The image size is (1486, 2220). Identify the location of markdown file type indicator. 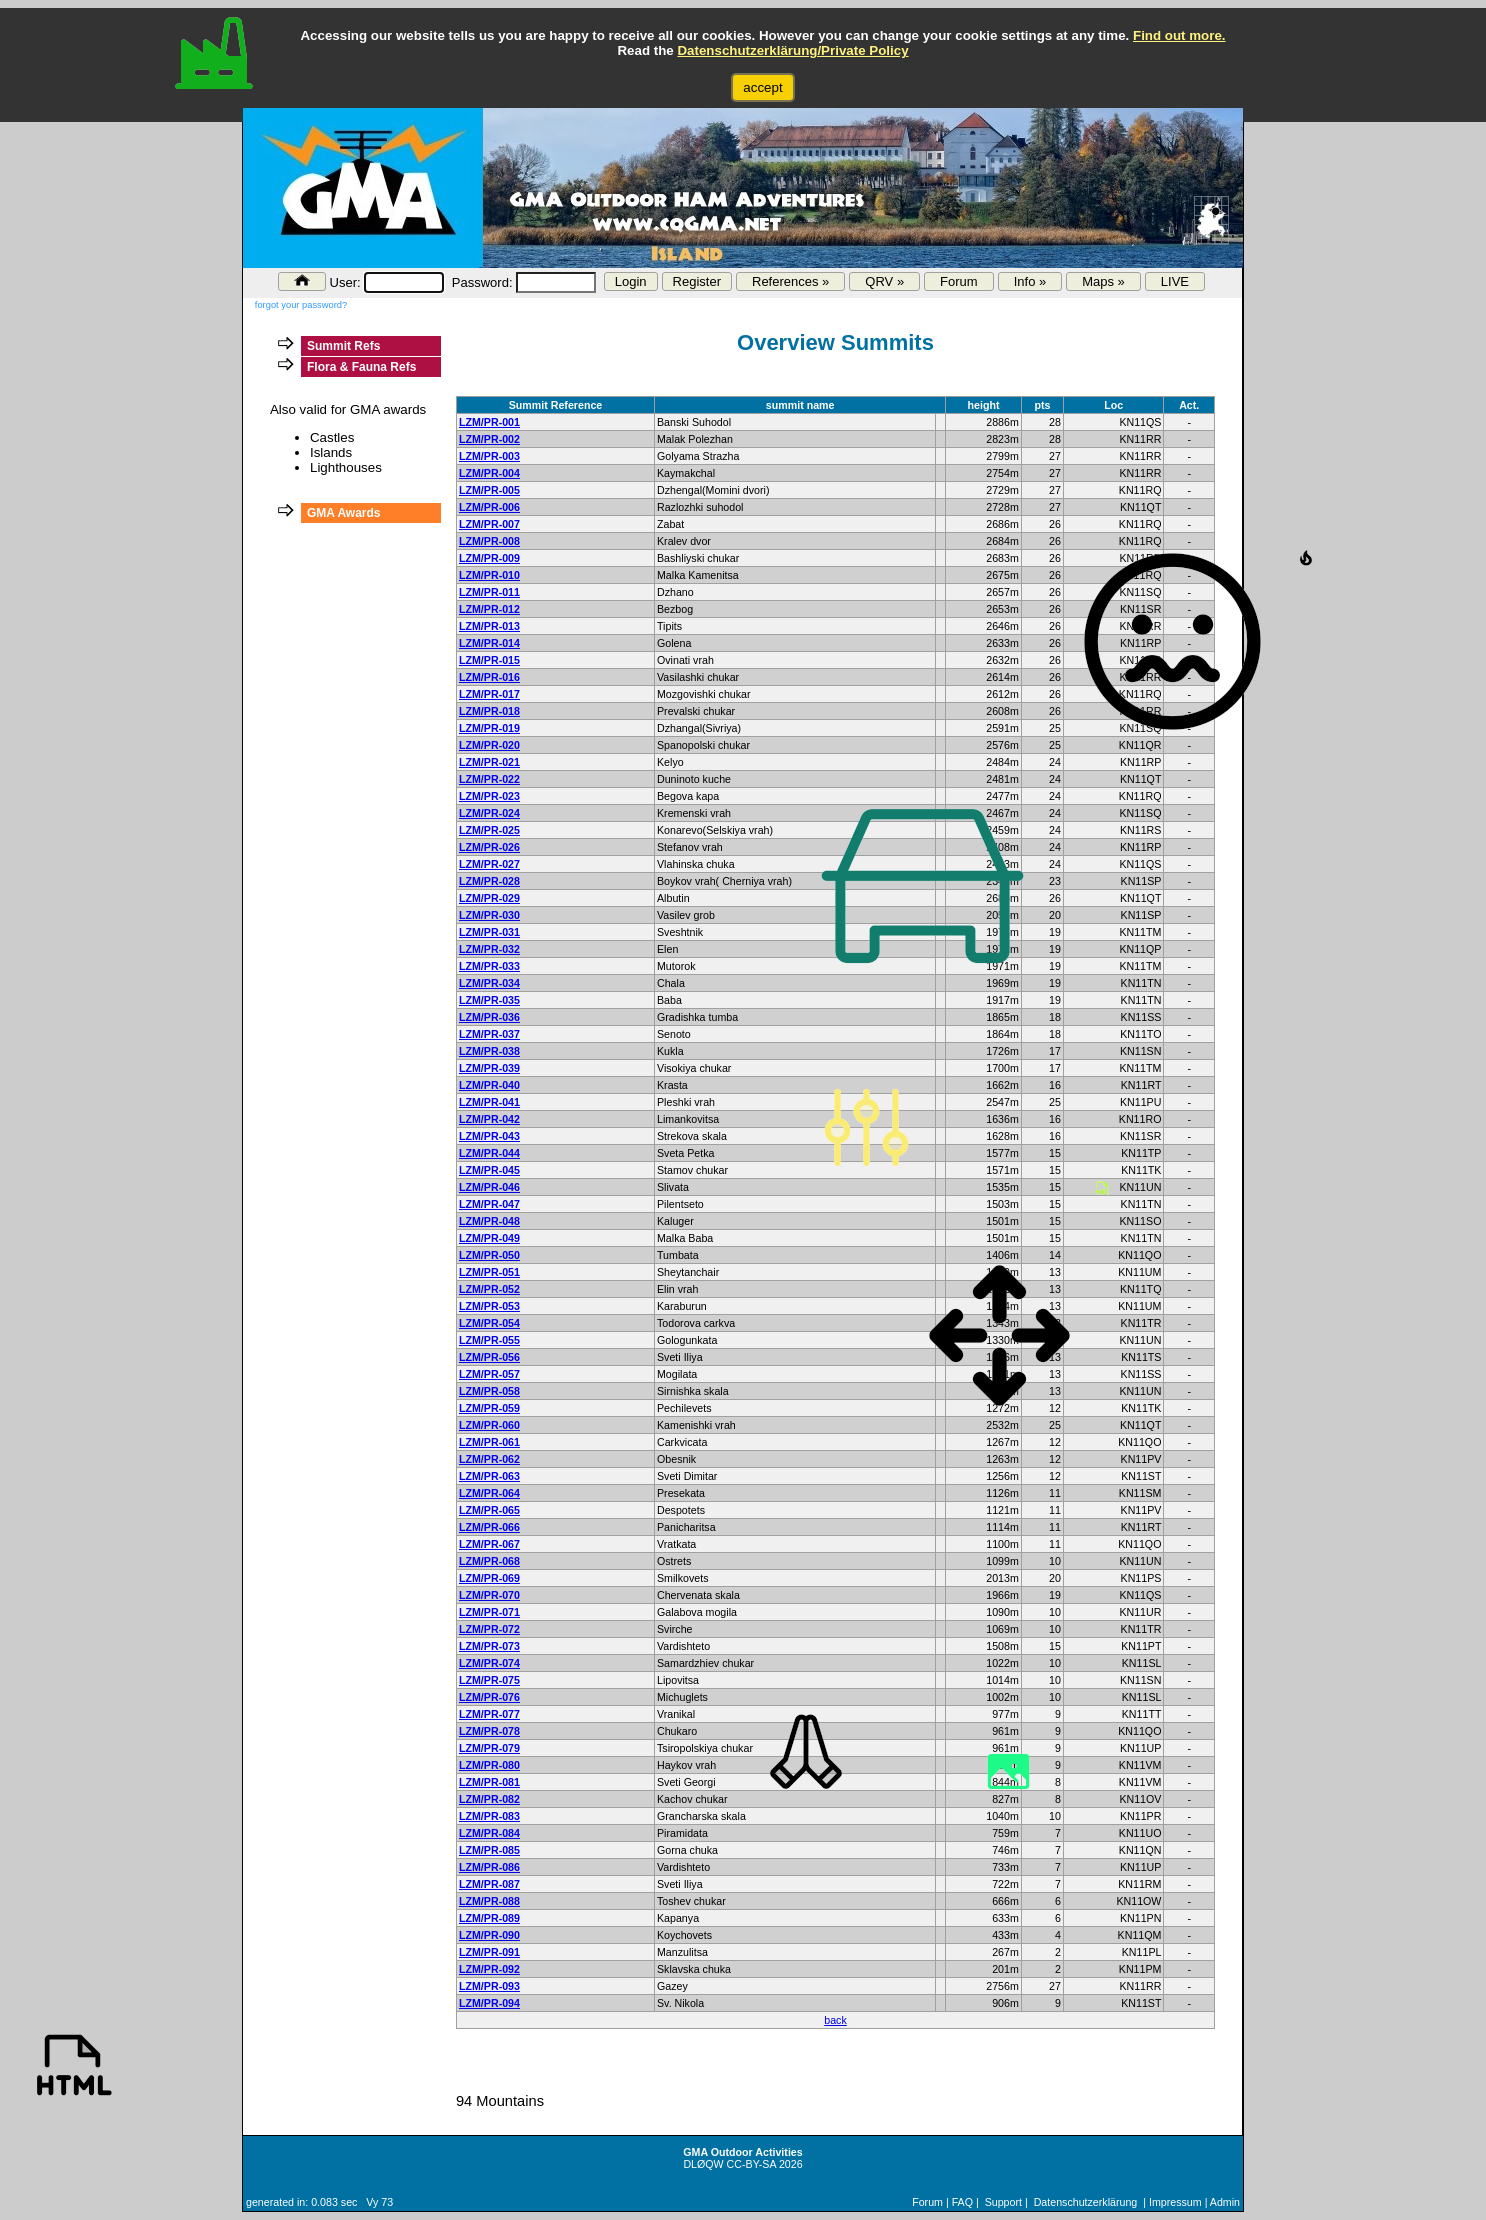
(1102, 1188).